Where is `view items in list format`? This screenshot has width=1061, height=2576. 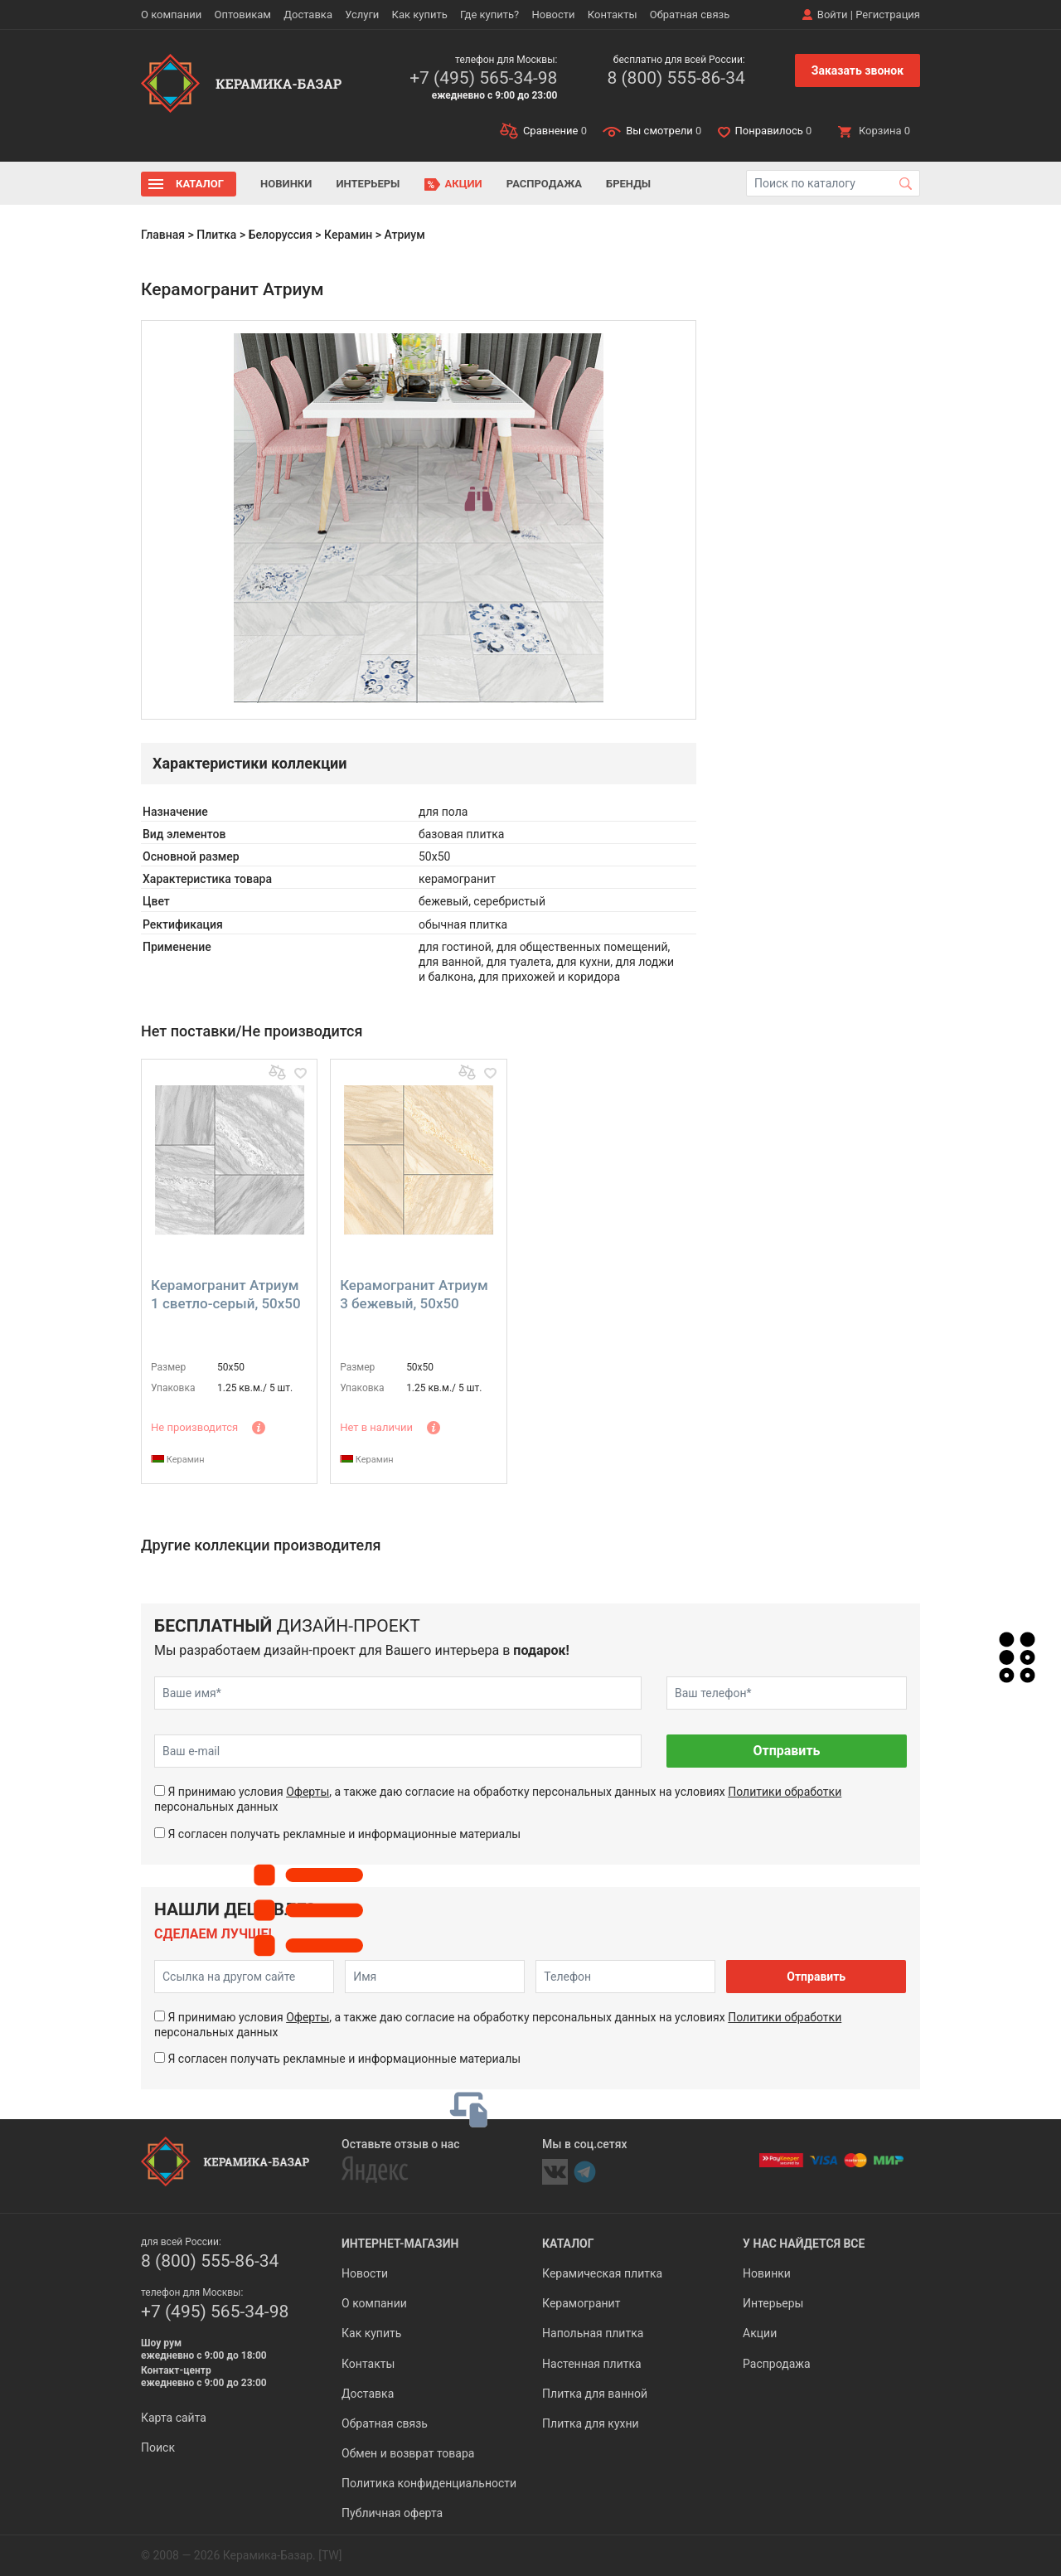
view items in list format is located at coordinates (307, 1910).